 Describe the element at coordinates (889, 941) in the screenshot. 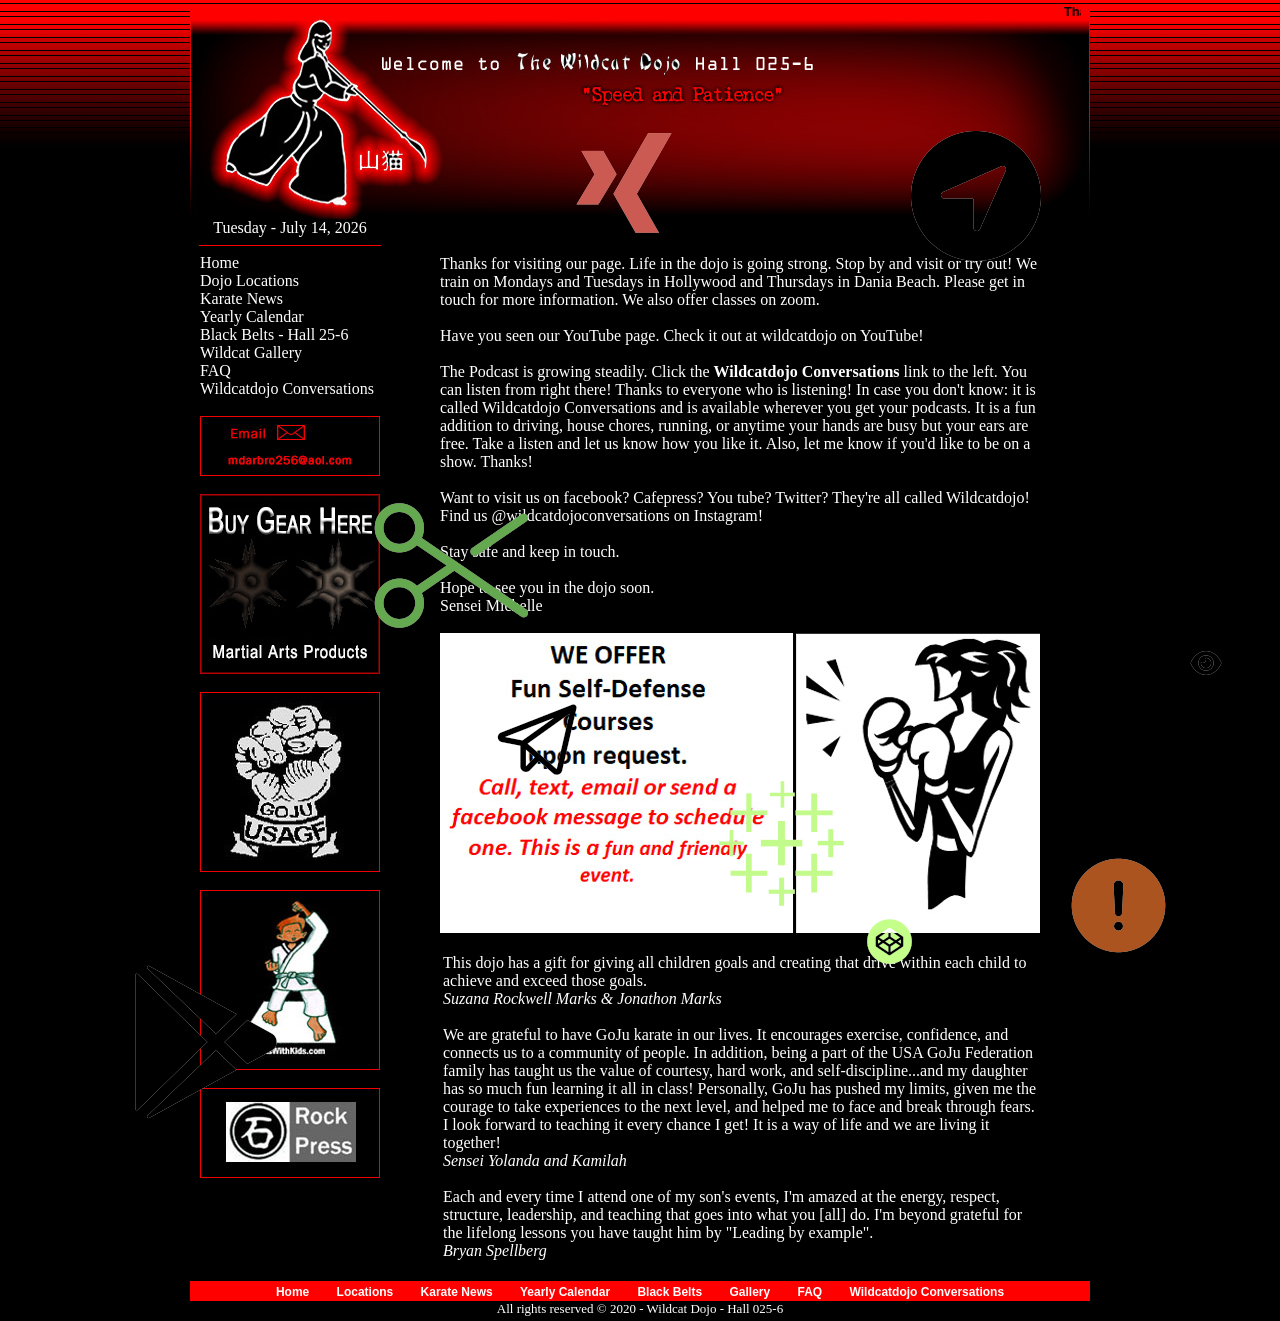

I see `open CodePen website or app` at that location.